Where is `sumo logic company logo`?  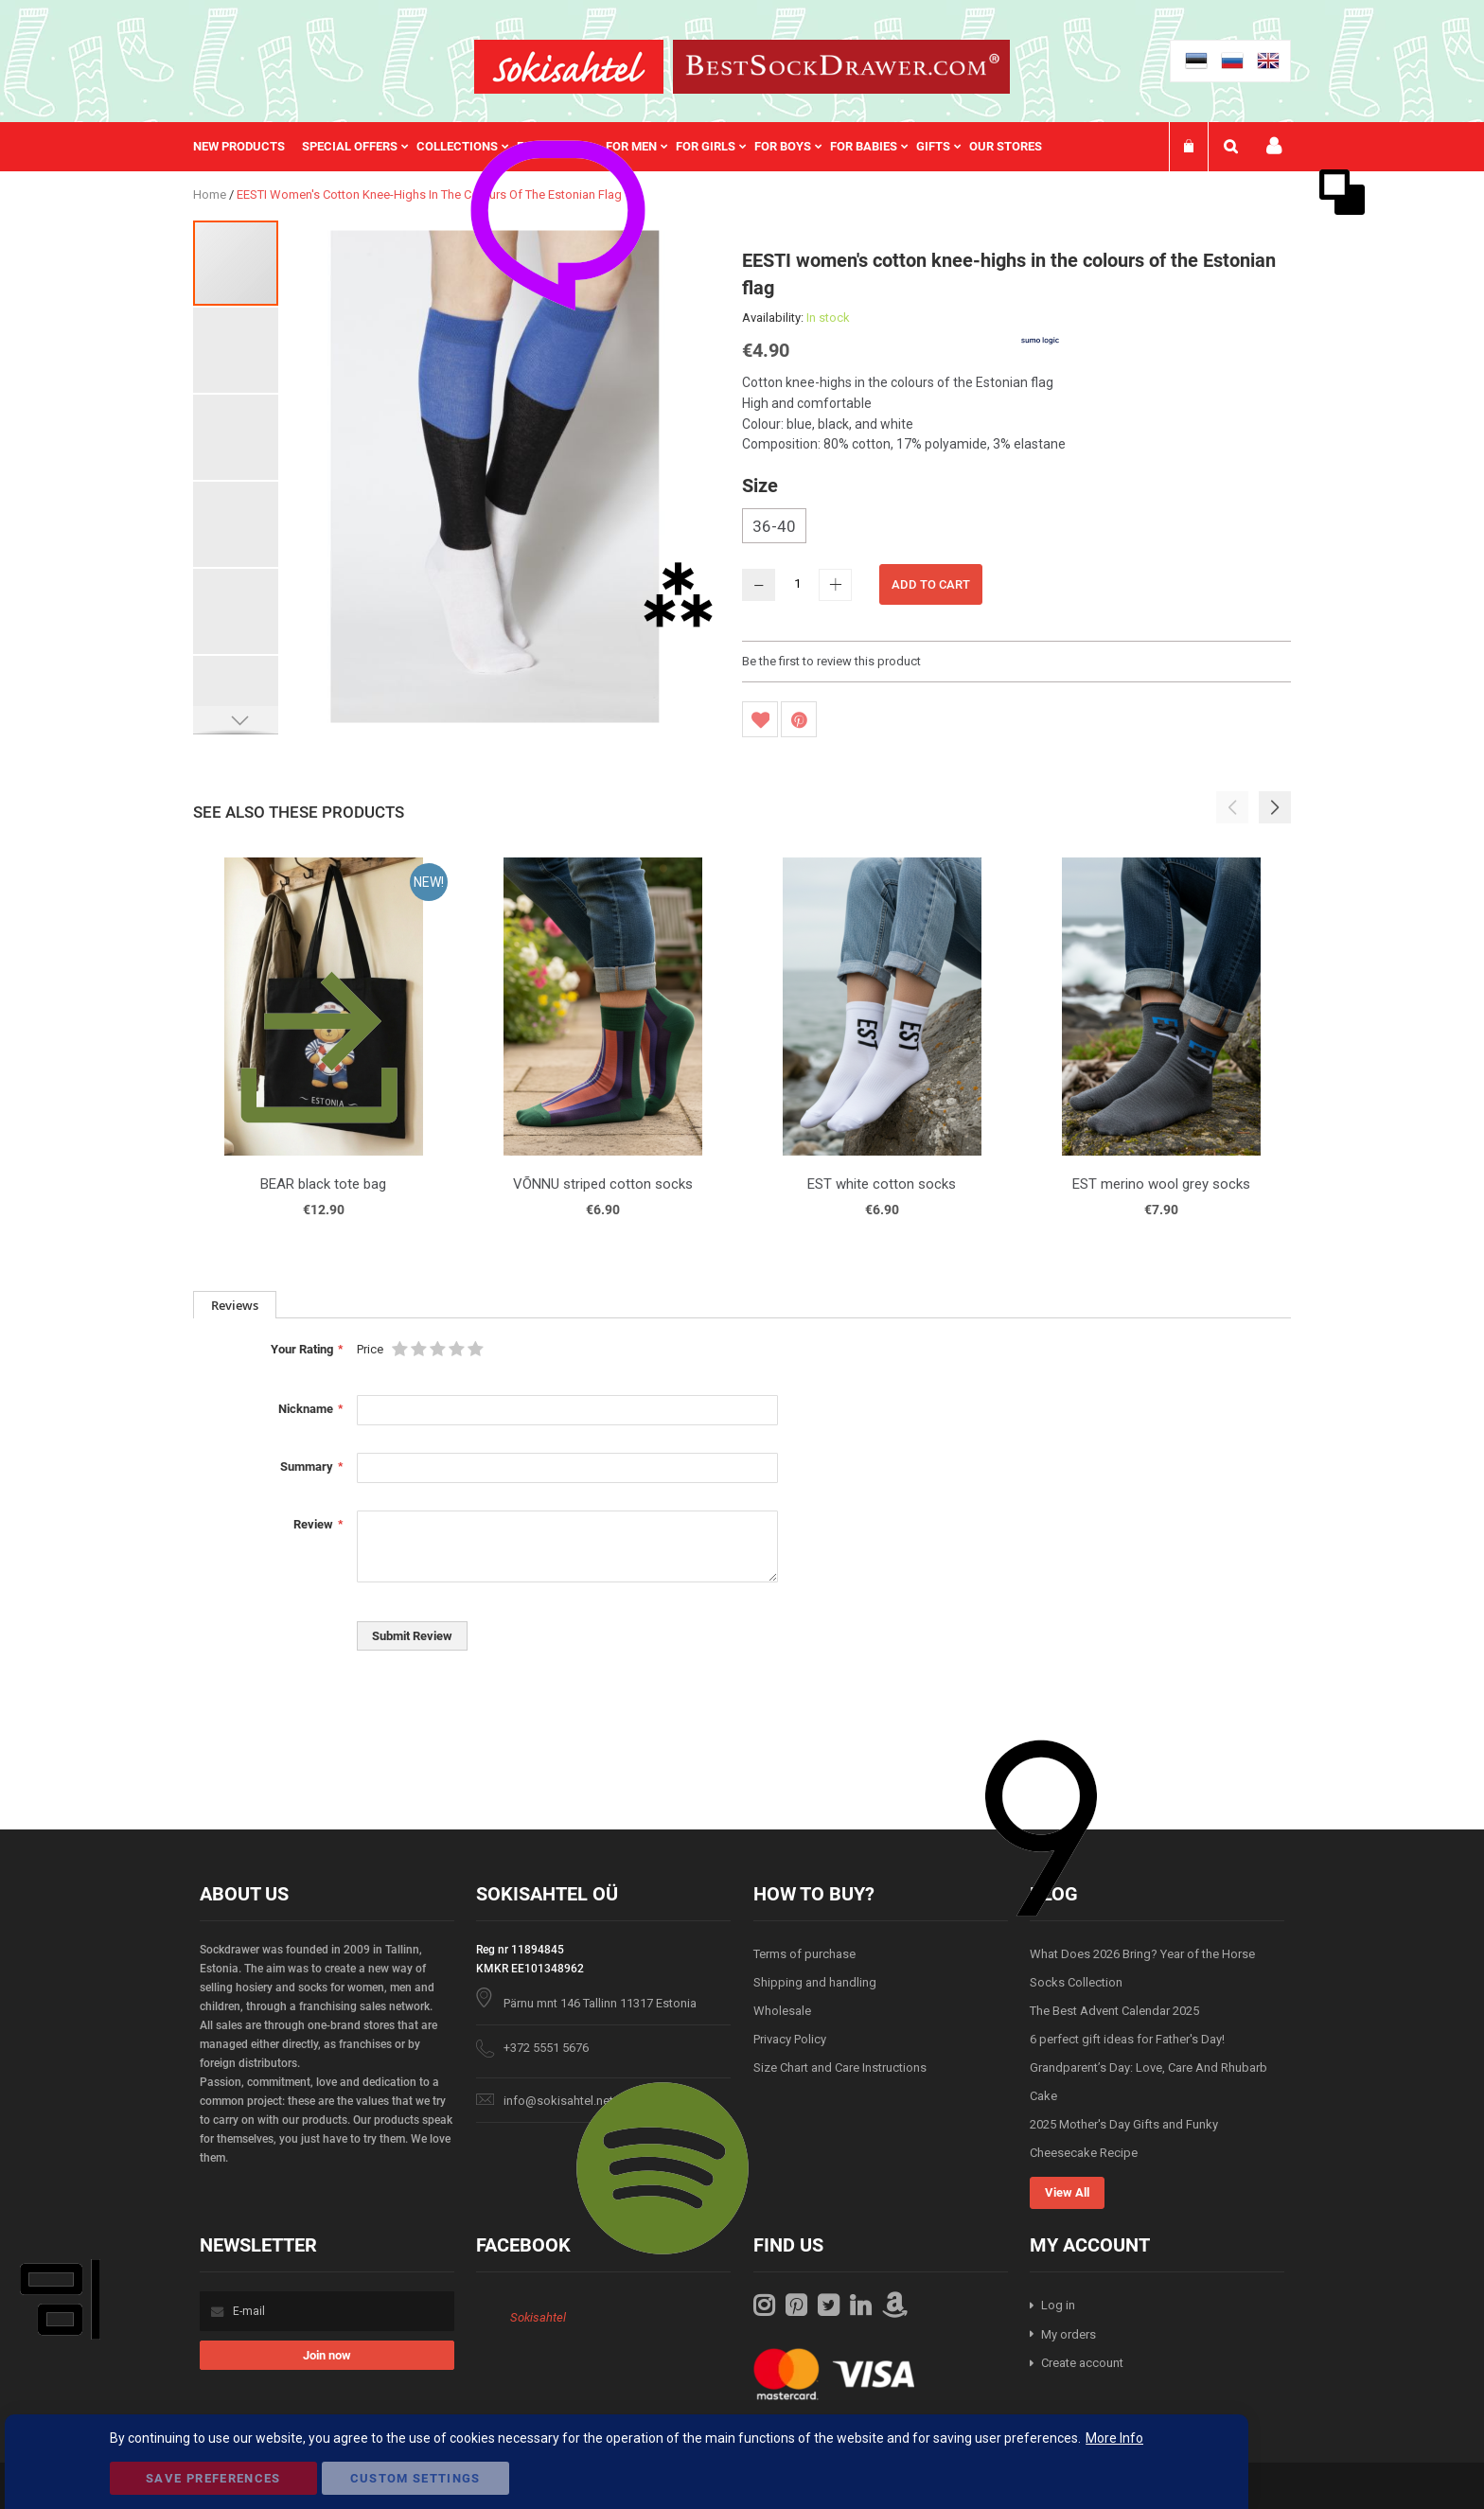 sumo logic company logo is located at coordinates (1040, 341).